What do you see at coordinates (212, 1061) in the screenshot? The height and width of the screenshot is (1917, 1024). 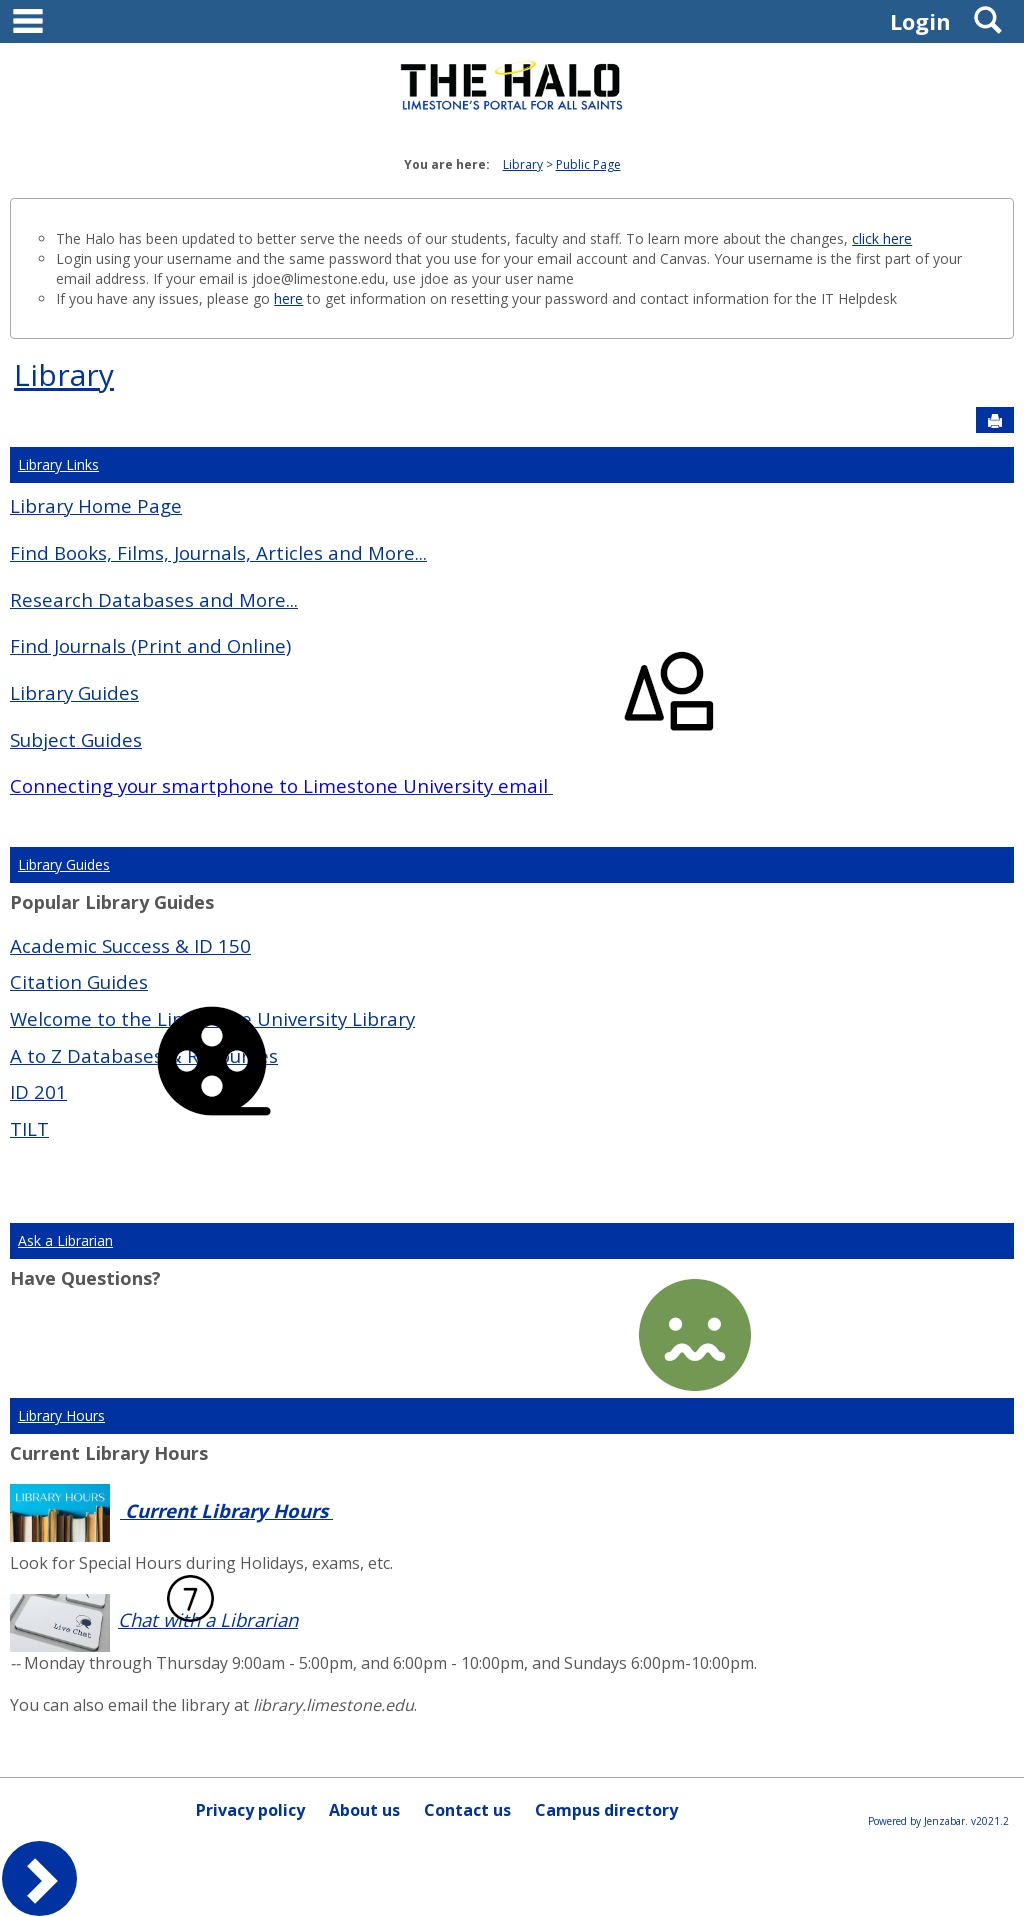 I see `access video or movie content` at bounding box center [212, 1061].